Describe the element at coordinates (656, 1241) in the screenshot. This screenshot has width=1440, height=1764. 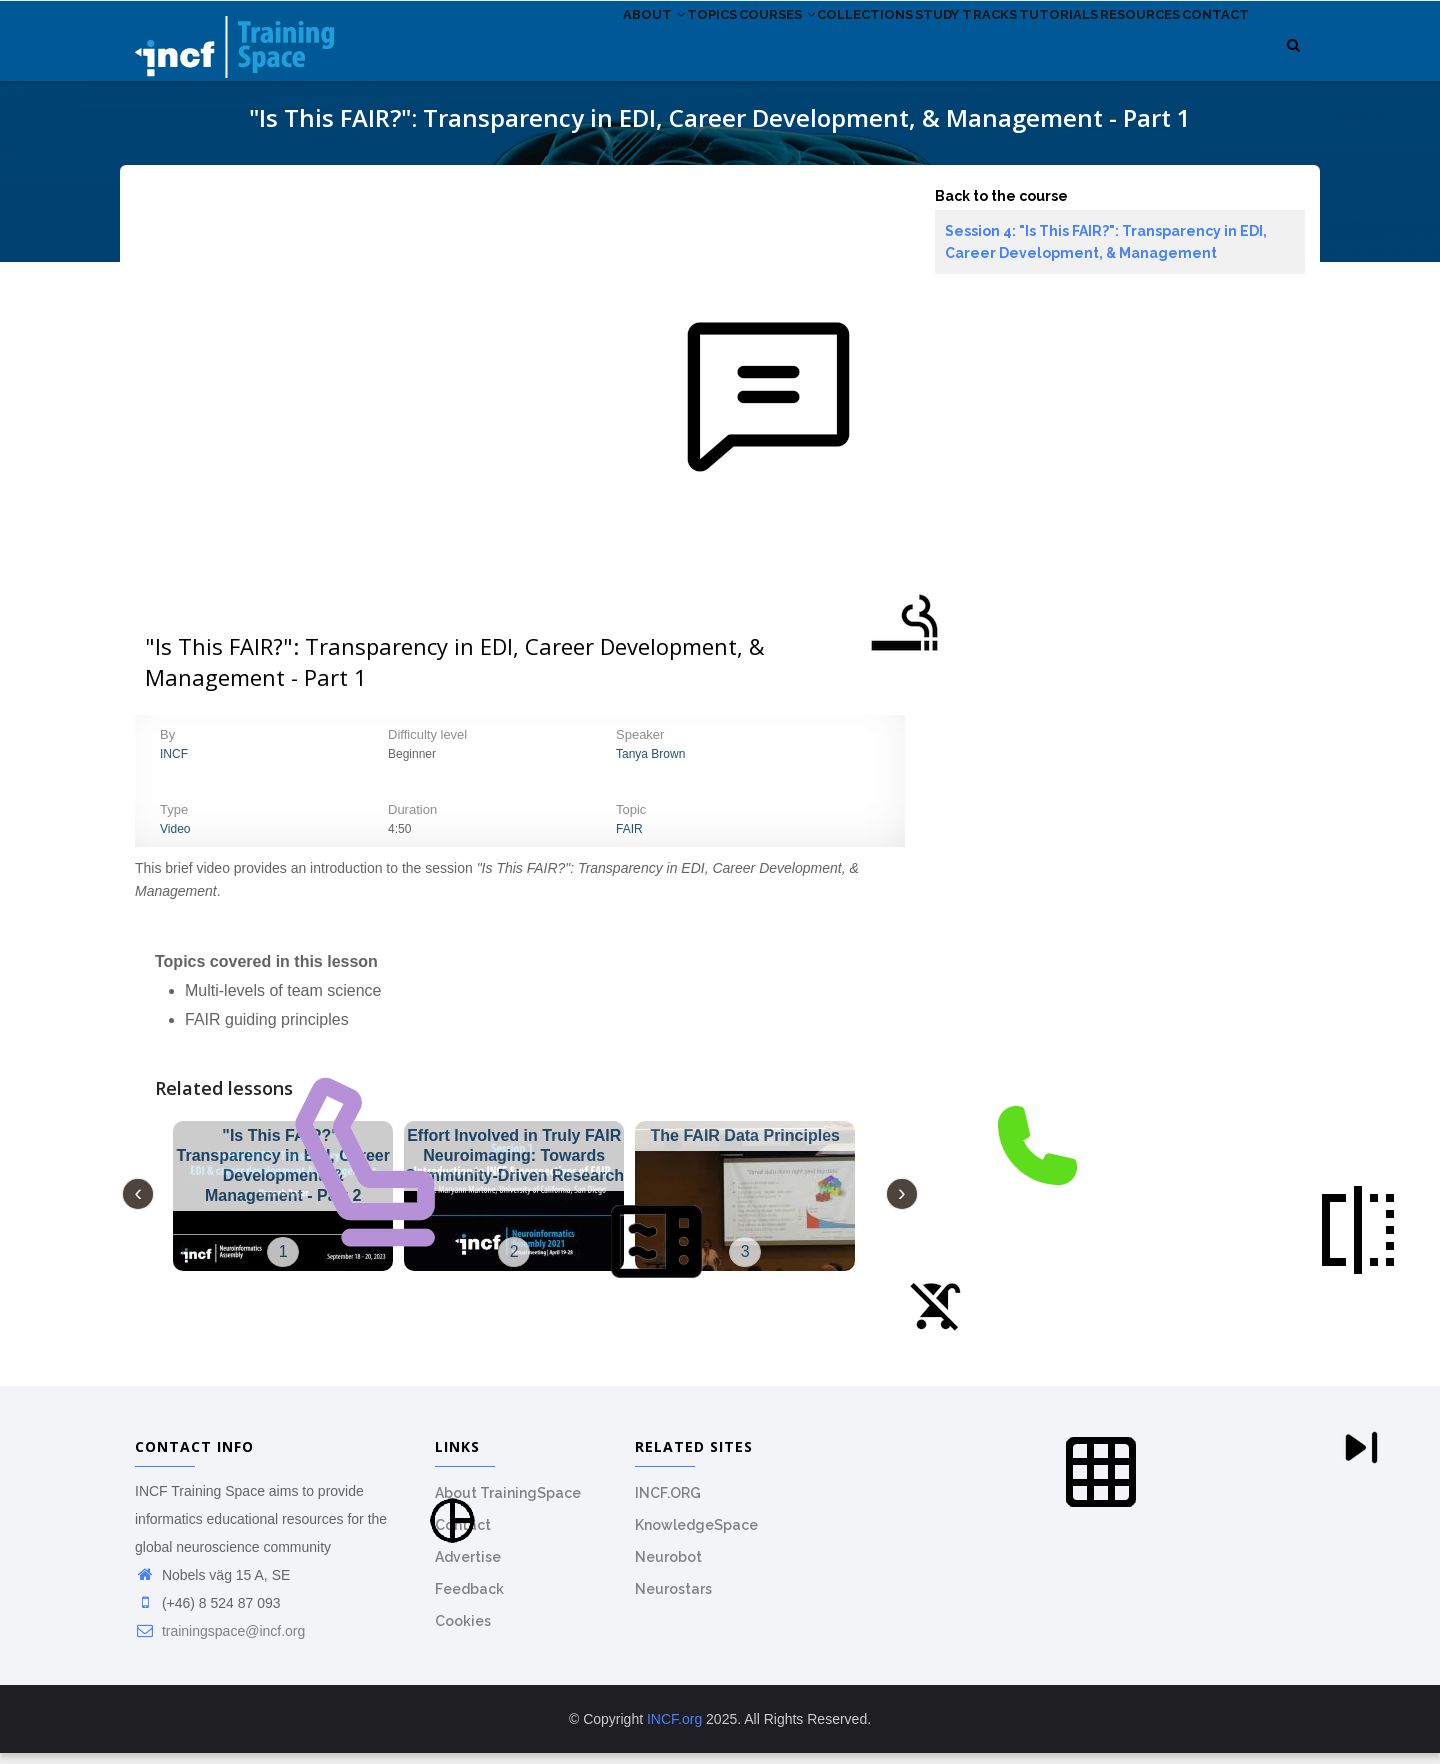
I see `access microwave controls or settings` at that location.